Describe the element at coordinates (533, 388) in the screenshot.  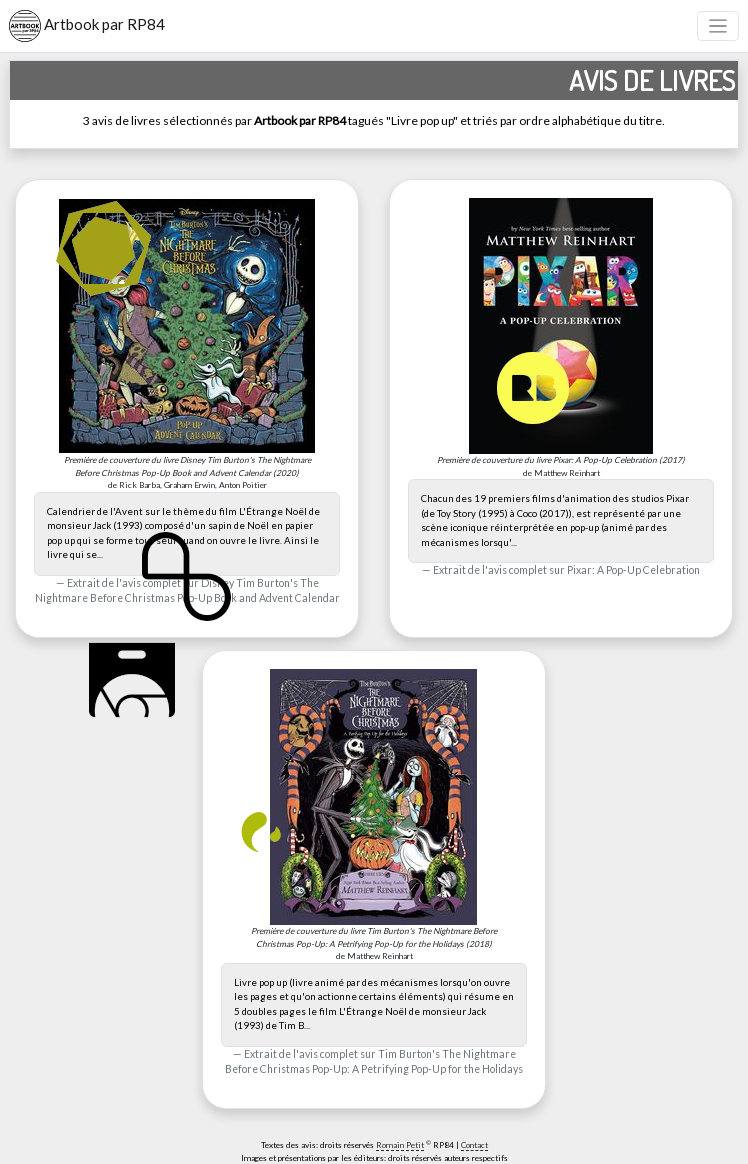
I see `open the Redbubble app` at that location.